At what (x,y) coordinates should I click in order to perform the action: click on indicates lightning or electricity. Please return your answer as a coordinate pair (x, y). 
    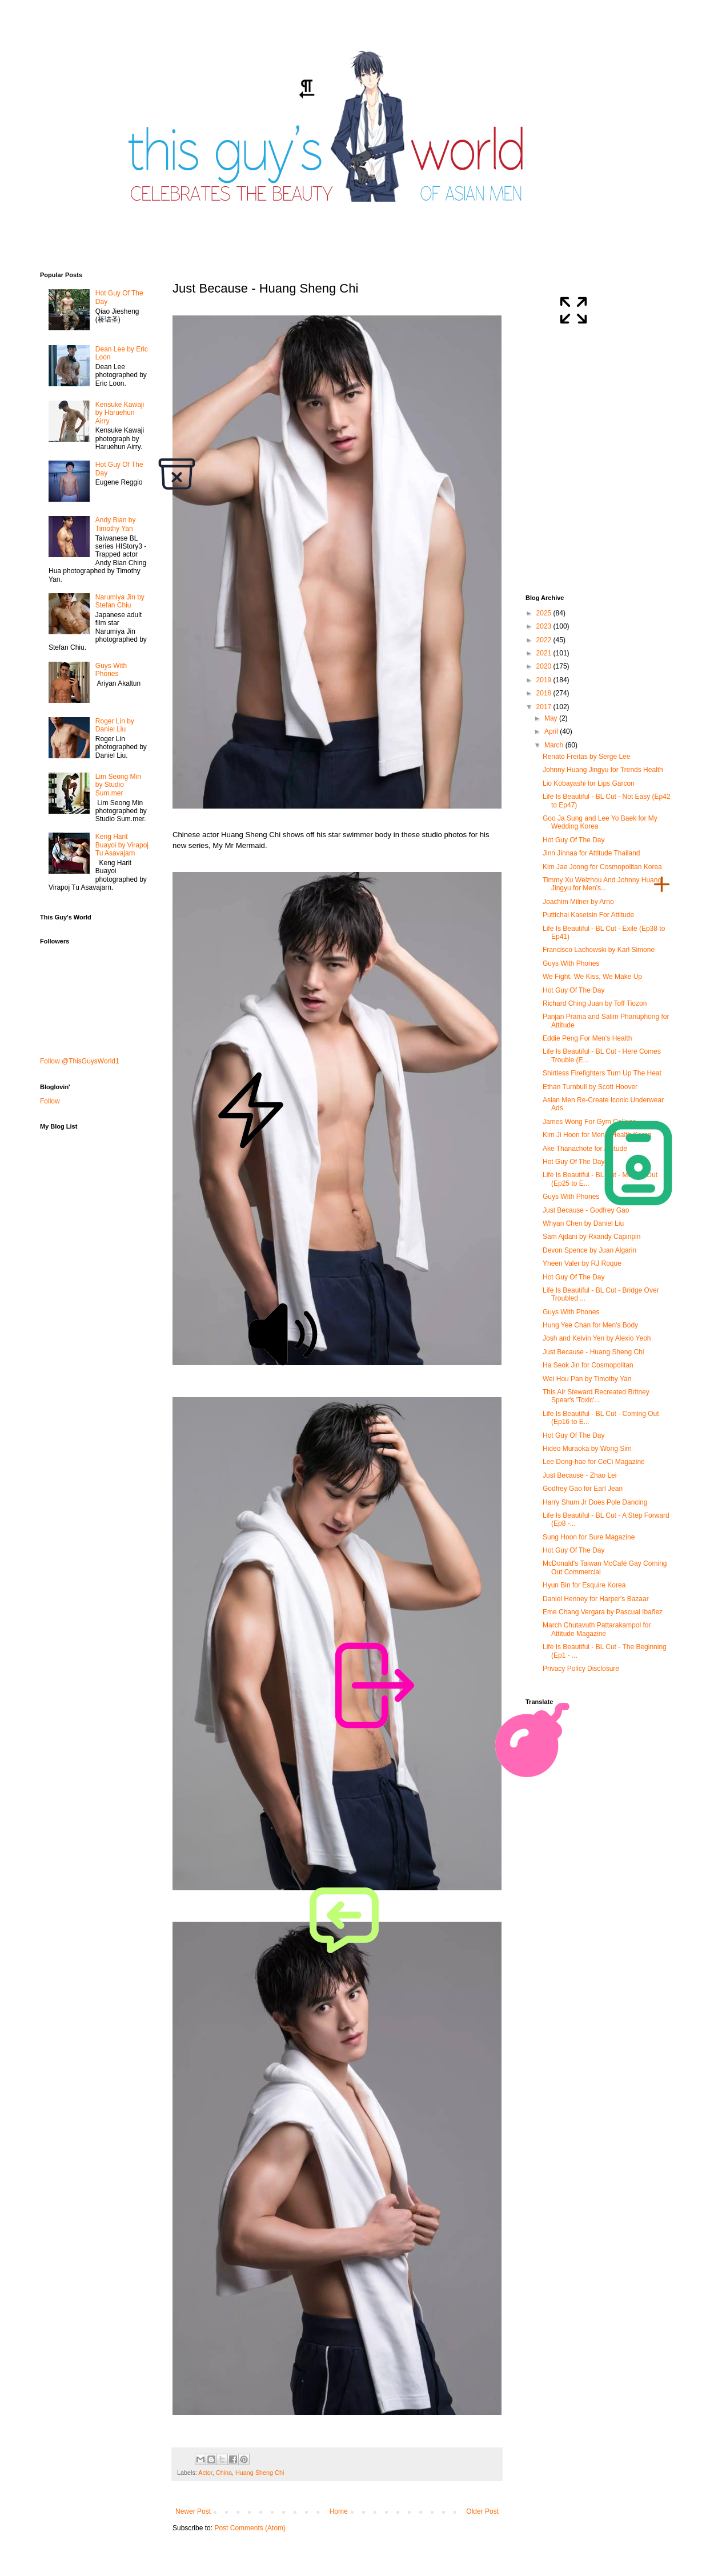
    Looking at the image, I should click on (251, 1110).